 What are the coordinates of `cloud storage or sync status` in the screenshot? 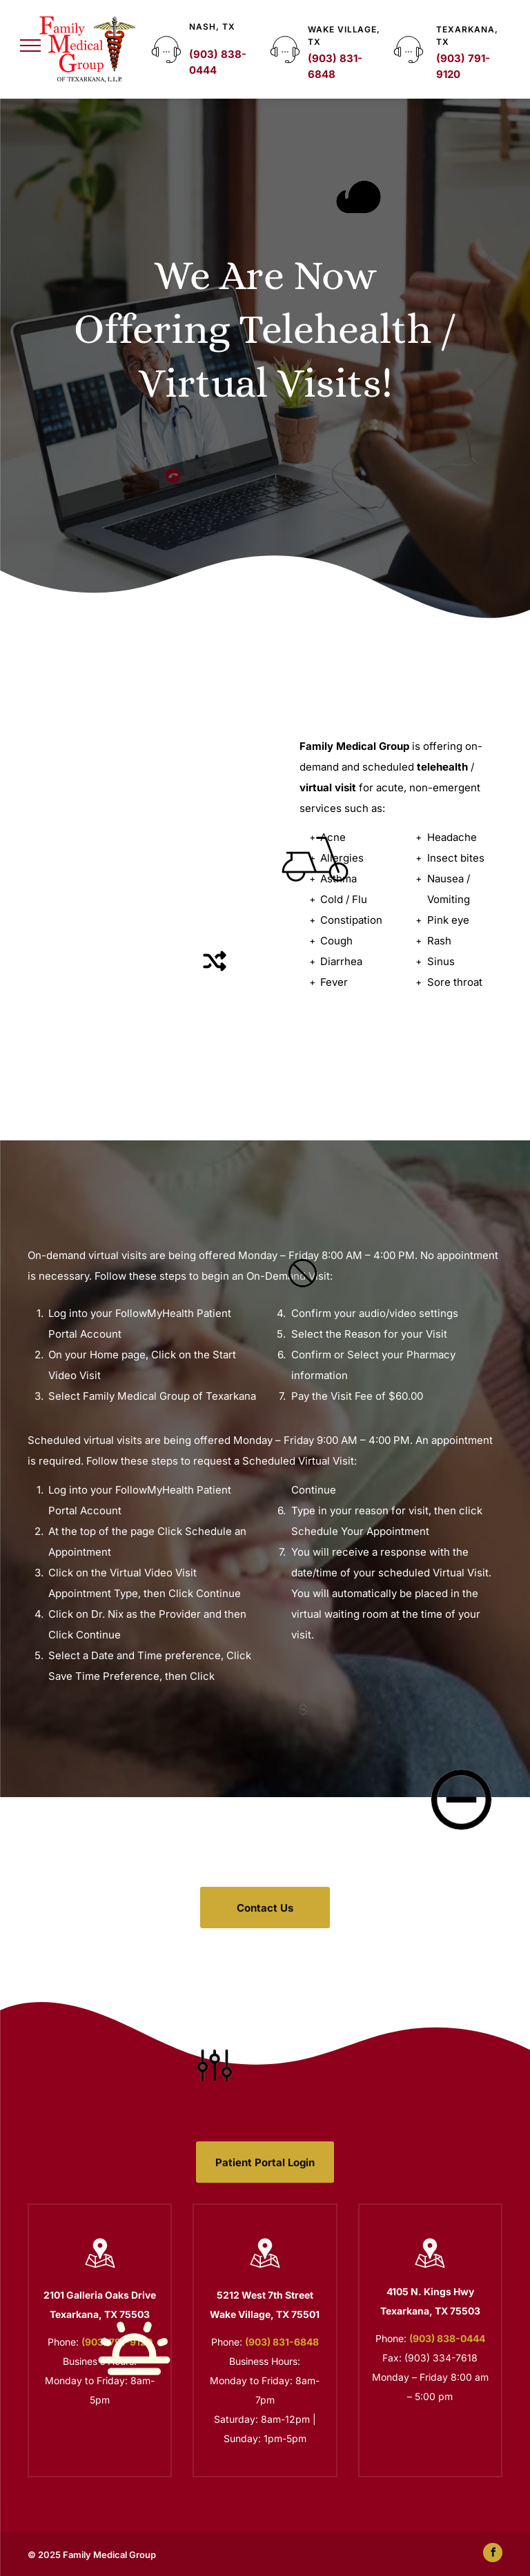 It's located at (358, 197).